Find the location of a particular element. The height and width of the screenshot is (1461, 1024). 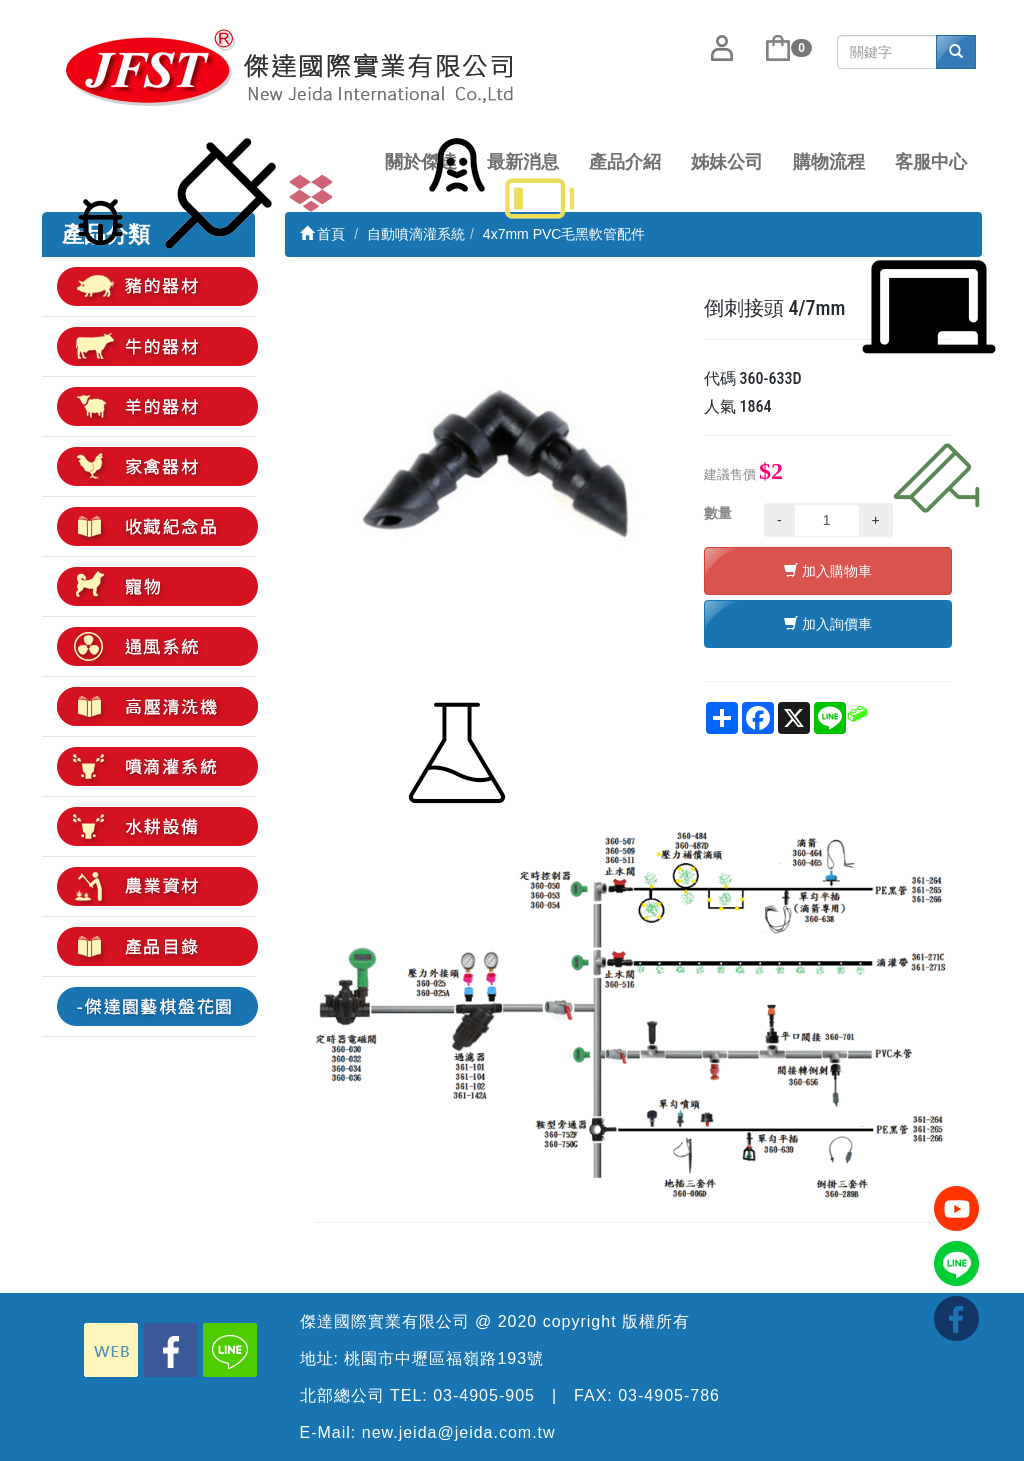

indicates linux operating system compatibility is located at coordinates (457, 168).